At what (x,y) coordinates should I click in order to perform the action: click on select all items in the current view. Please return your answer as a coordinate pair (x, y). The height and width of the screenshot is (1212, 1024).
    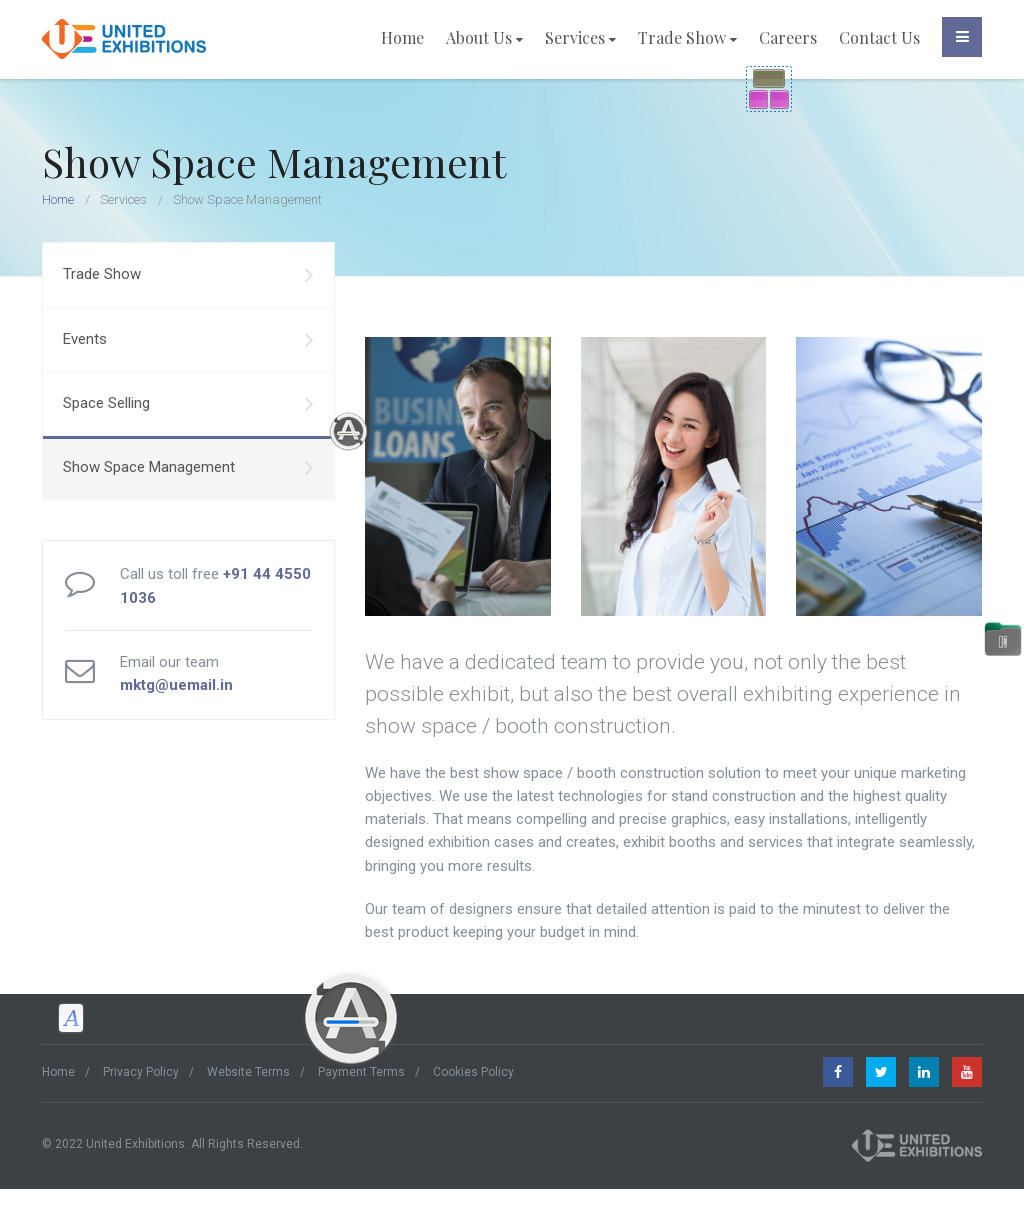
    Looking at the image, I should click on (769, 89).